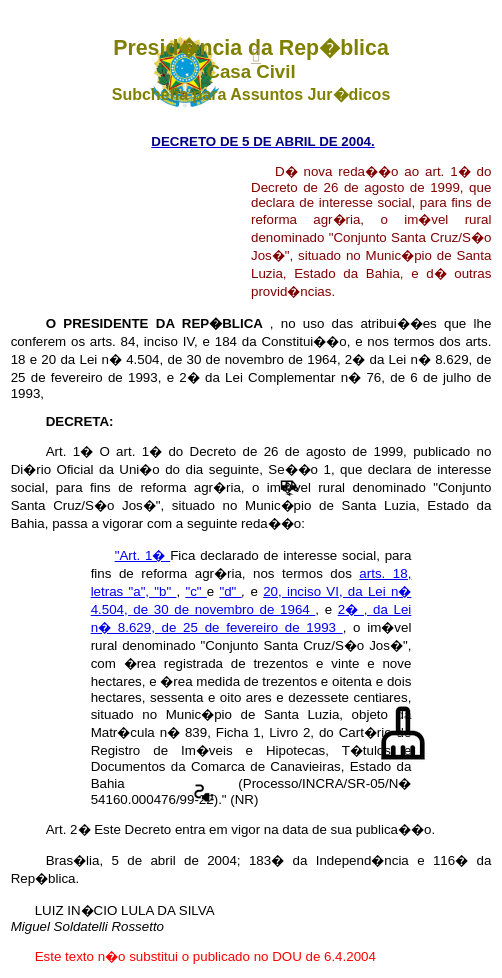 Image resolution: width=502 pixels, height=978 pixels. I want to click on align object to bottom edge, so click(256, 56).